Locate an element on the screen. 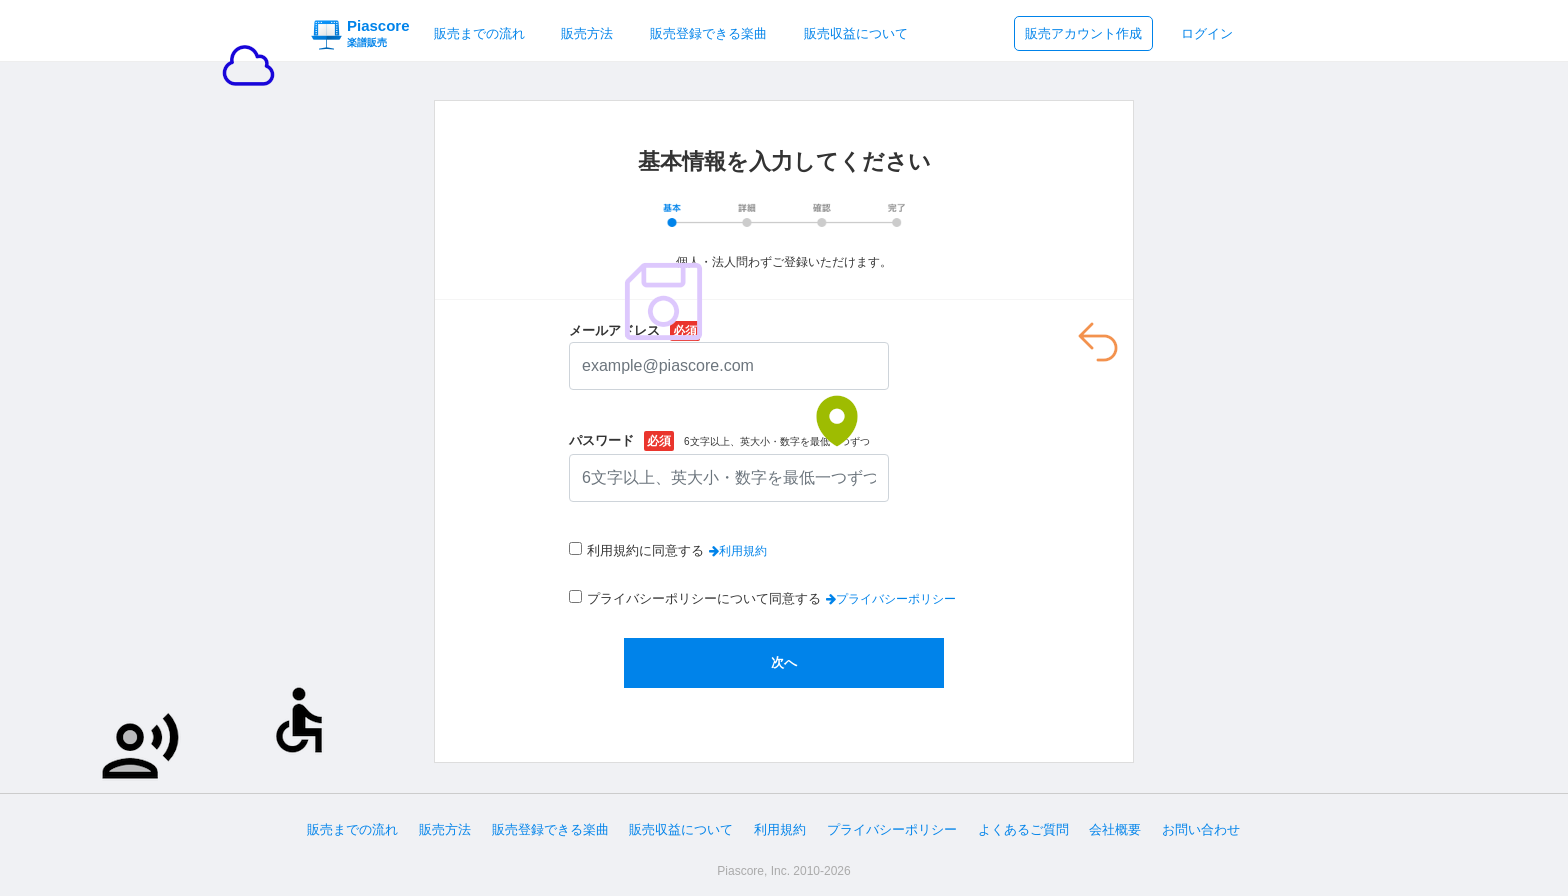 This screenshot has width=1568, height=896. undo the last action is located at coordinates (1098, 342).